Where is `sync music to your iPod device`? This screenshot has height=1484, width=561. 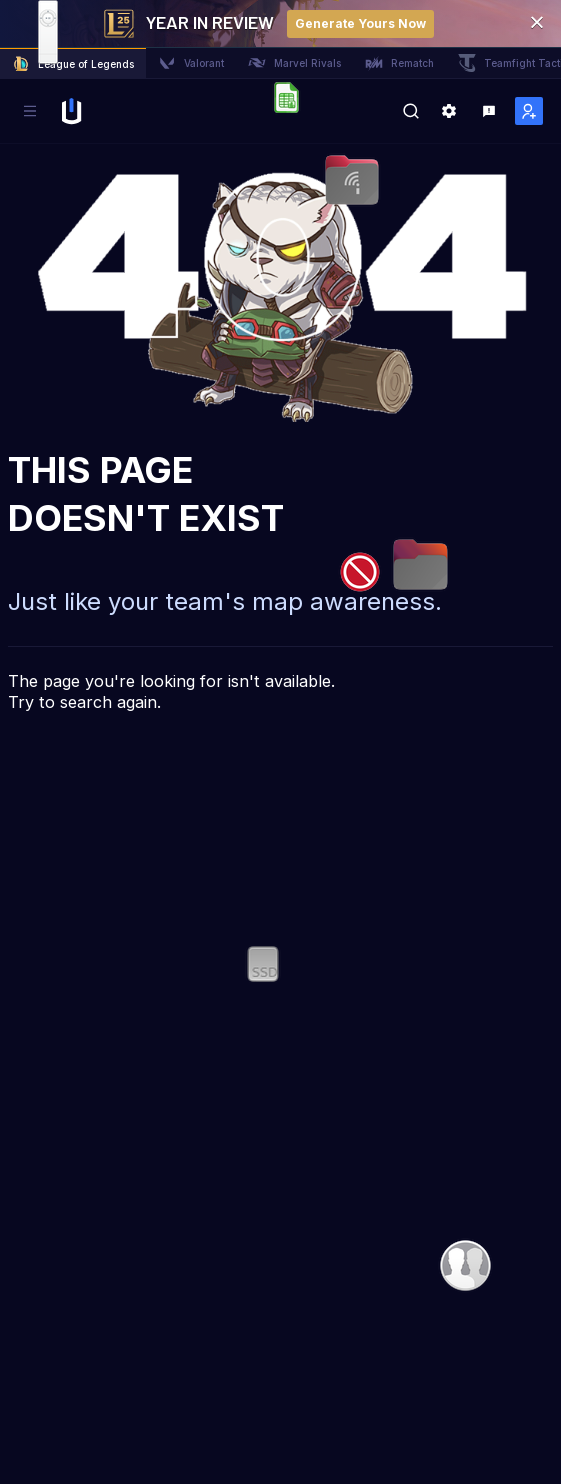
sync music to your iPod device is located at coordinates (47, 32).